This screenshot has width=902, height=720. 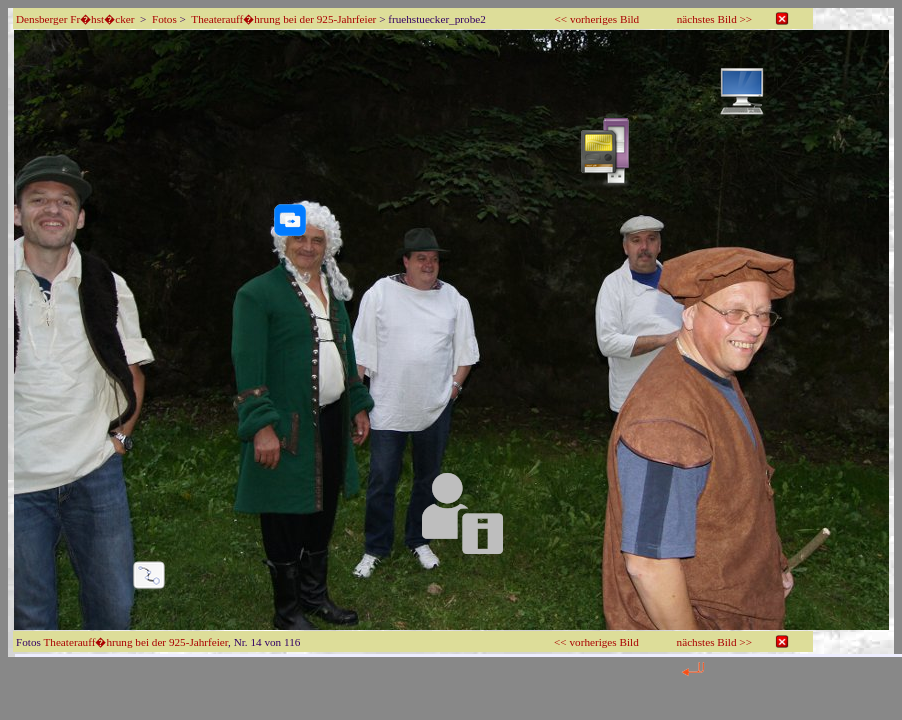 What do you see at coordinates (742, 92) in the screenshot?
I see `access computer or desktop settings` at bounding box center [742, 92].